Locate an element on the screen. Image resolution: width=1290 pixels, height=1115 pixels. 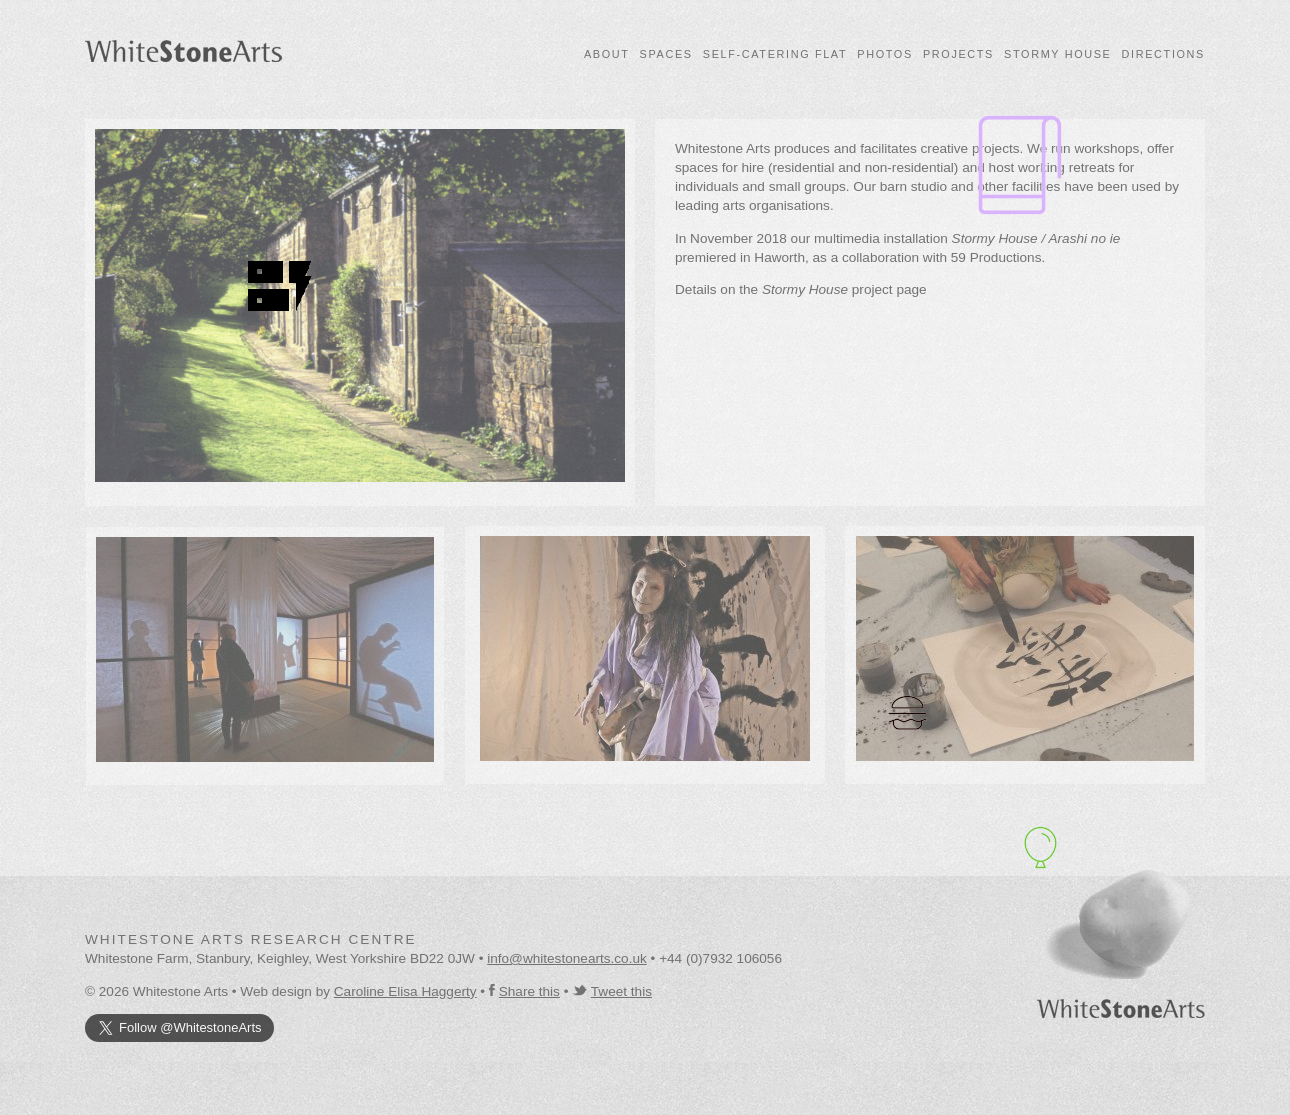
access dynamic form builder is located at coordinates (280, 286).